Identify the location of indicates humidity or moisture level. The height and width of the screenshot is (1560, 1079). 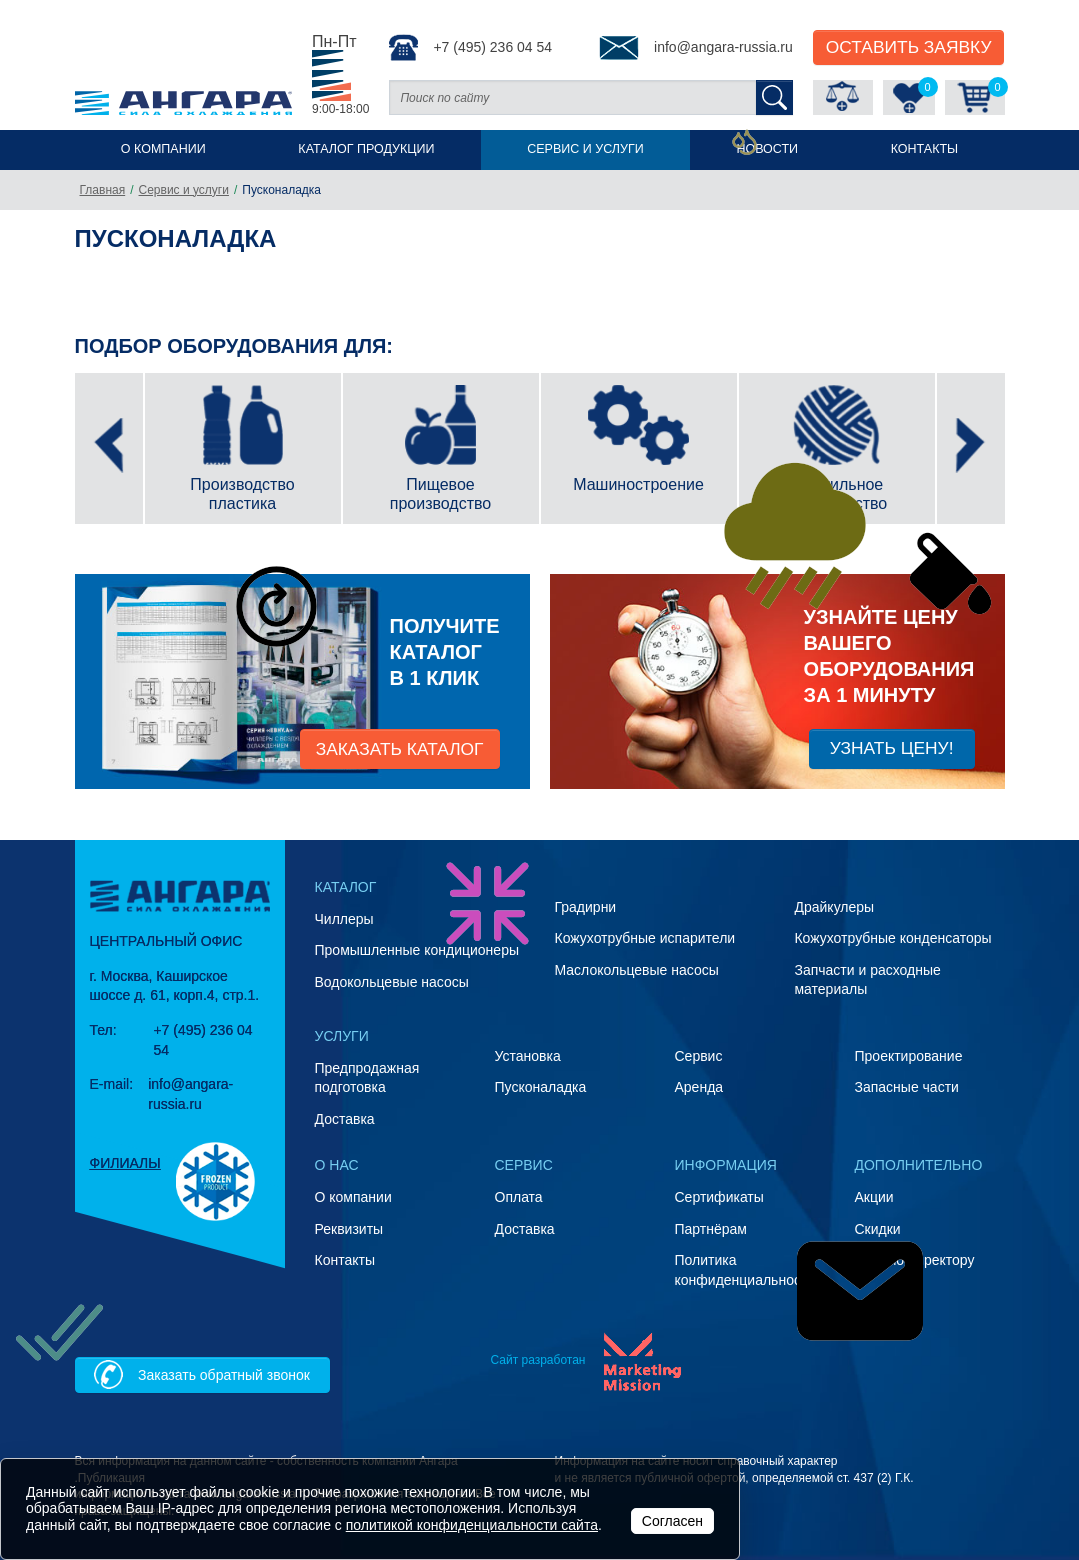
(744, 141).